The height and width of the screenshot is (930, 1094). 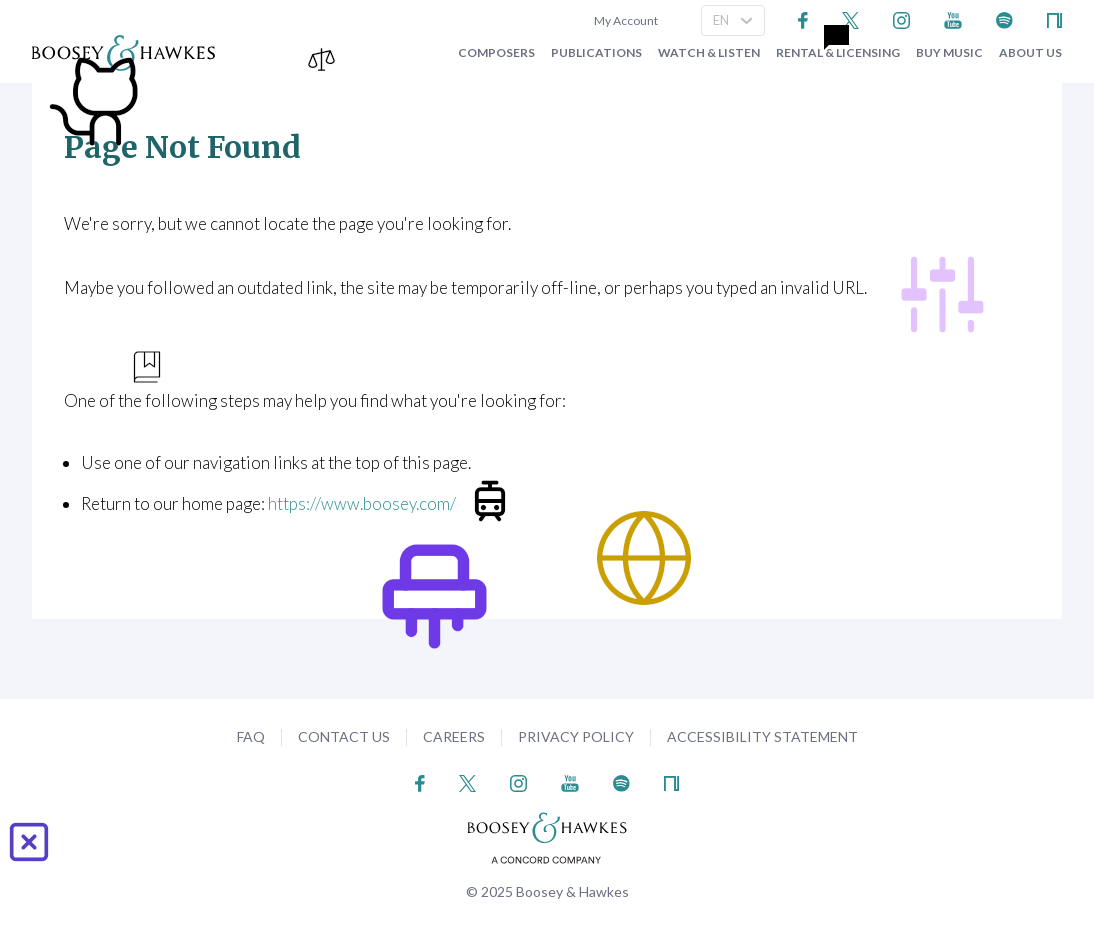 What do you see at coordinates (836, 37) in the screenshot?
I see `open a chat or messaging feature` at bounding box center [836, 37].